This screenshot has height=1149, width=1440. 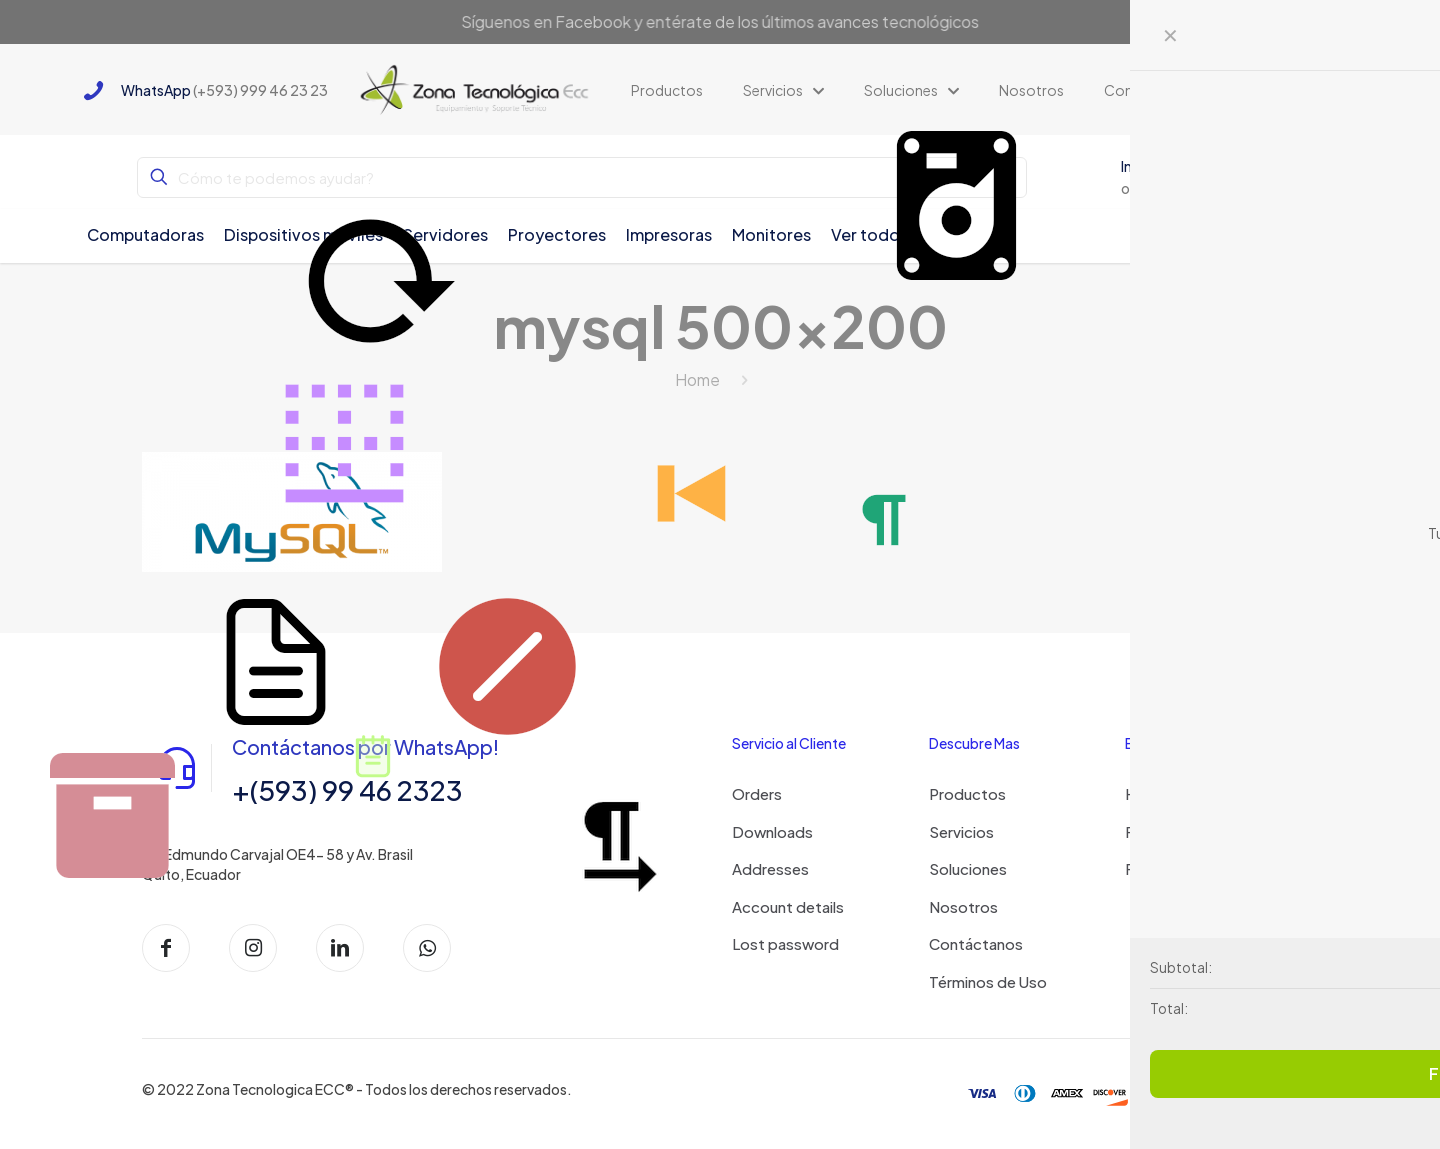 What do you see at coordinates (378, 281) in the screenshot?
I see `refresh the current page or content` at bounding box center [378, 281].